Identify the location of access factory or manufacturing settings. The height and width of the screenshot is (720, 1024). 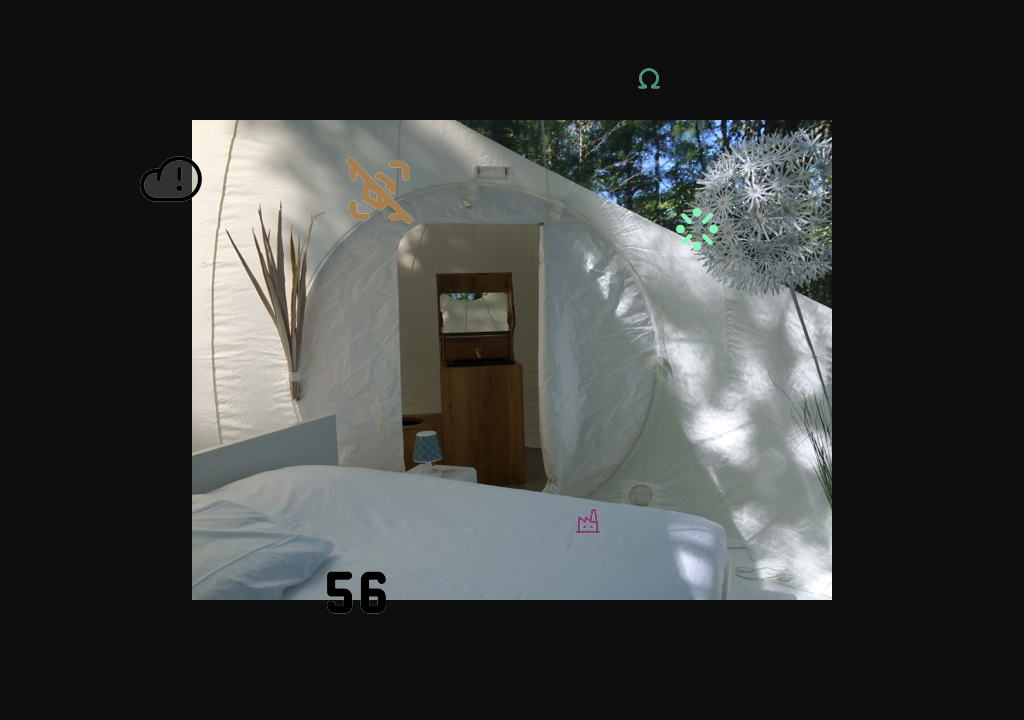
(588, 521).